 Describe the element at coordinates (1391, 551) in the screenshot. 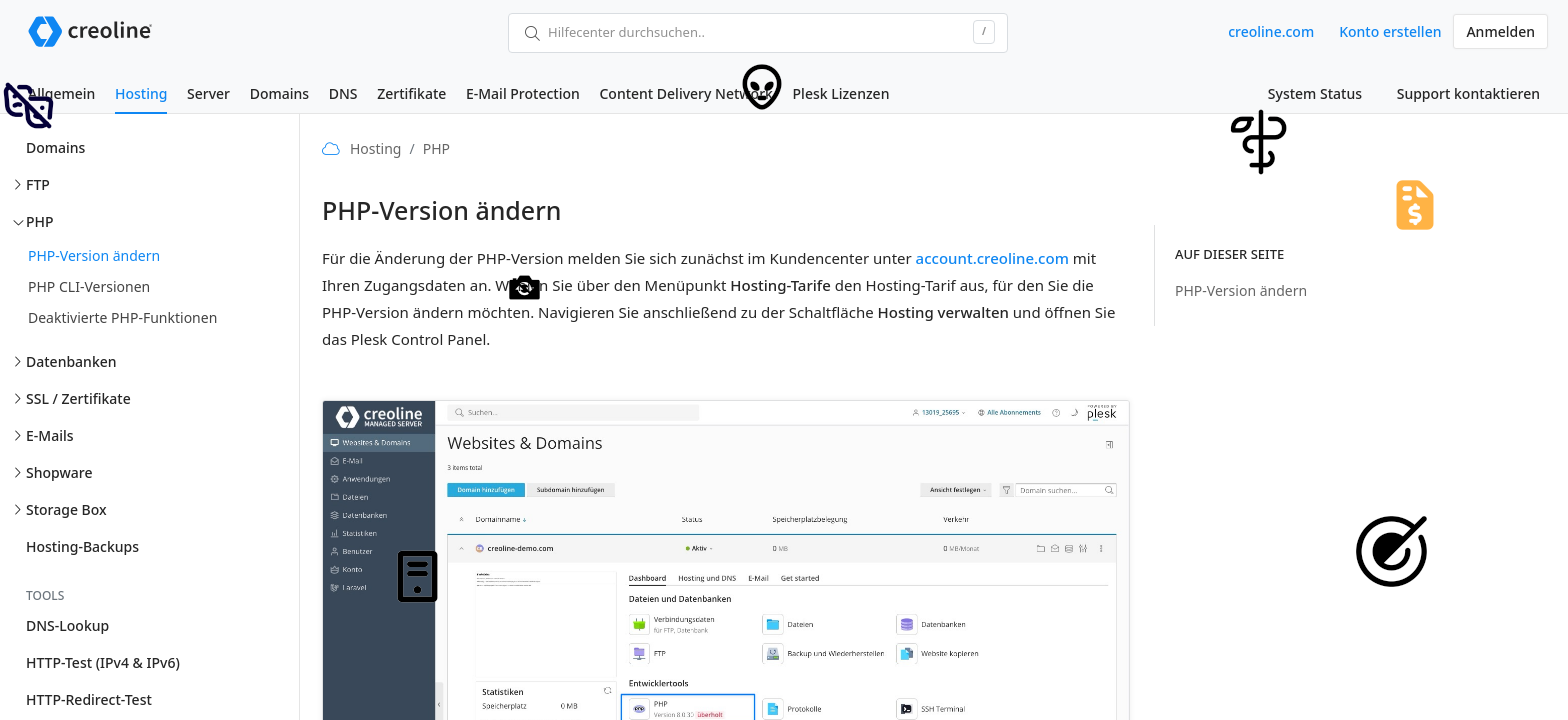

I see `set a goal or target` at that location.